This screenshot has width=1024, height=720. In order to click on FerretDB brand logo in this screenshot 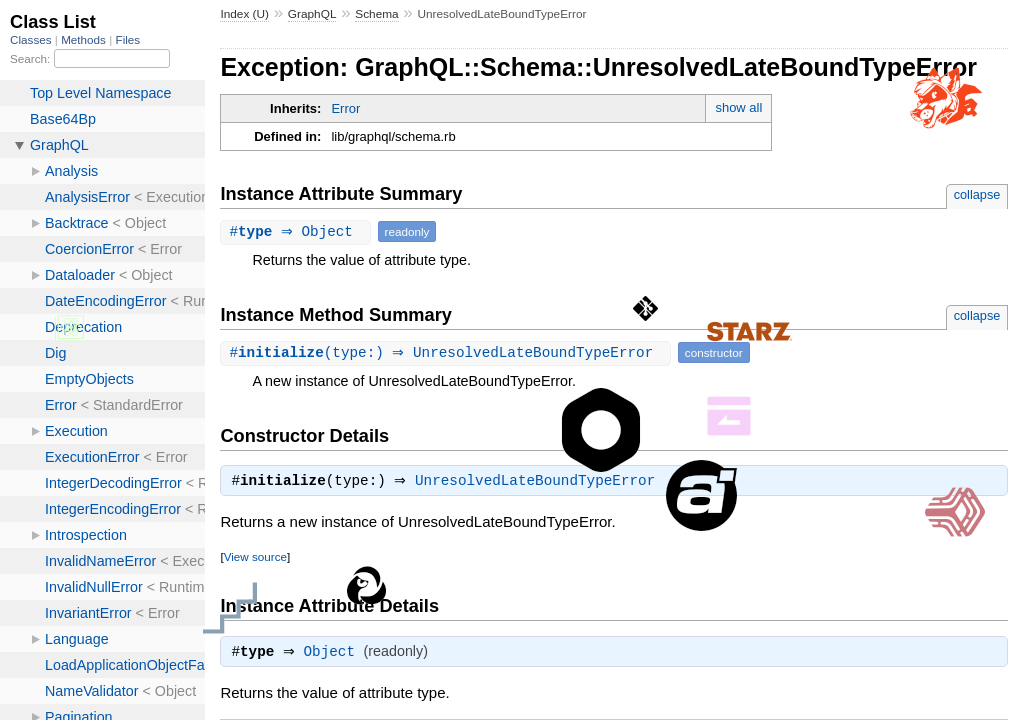, I will do `click(366, 585)`.